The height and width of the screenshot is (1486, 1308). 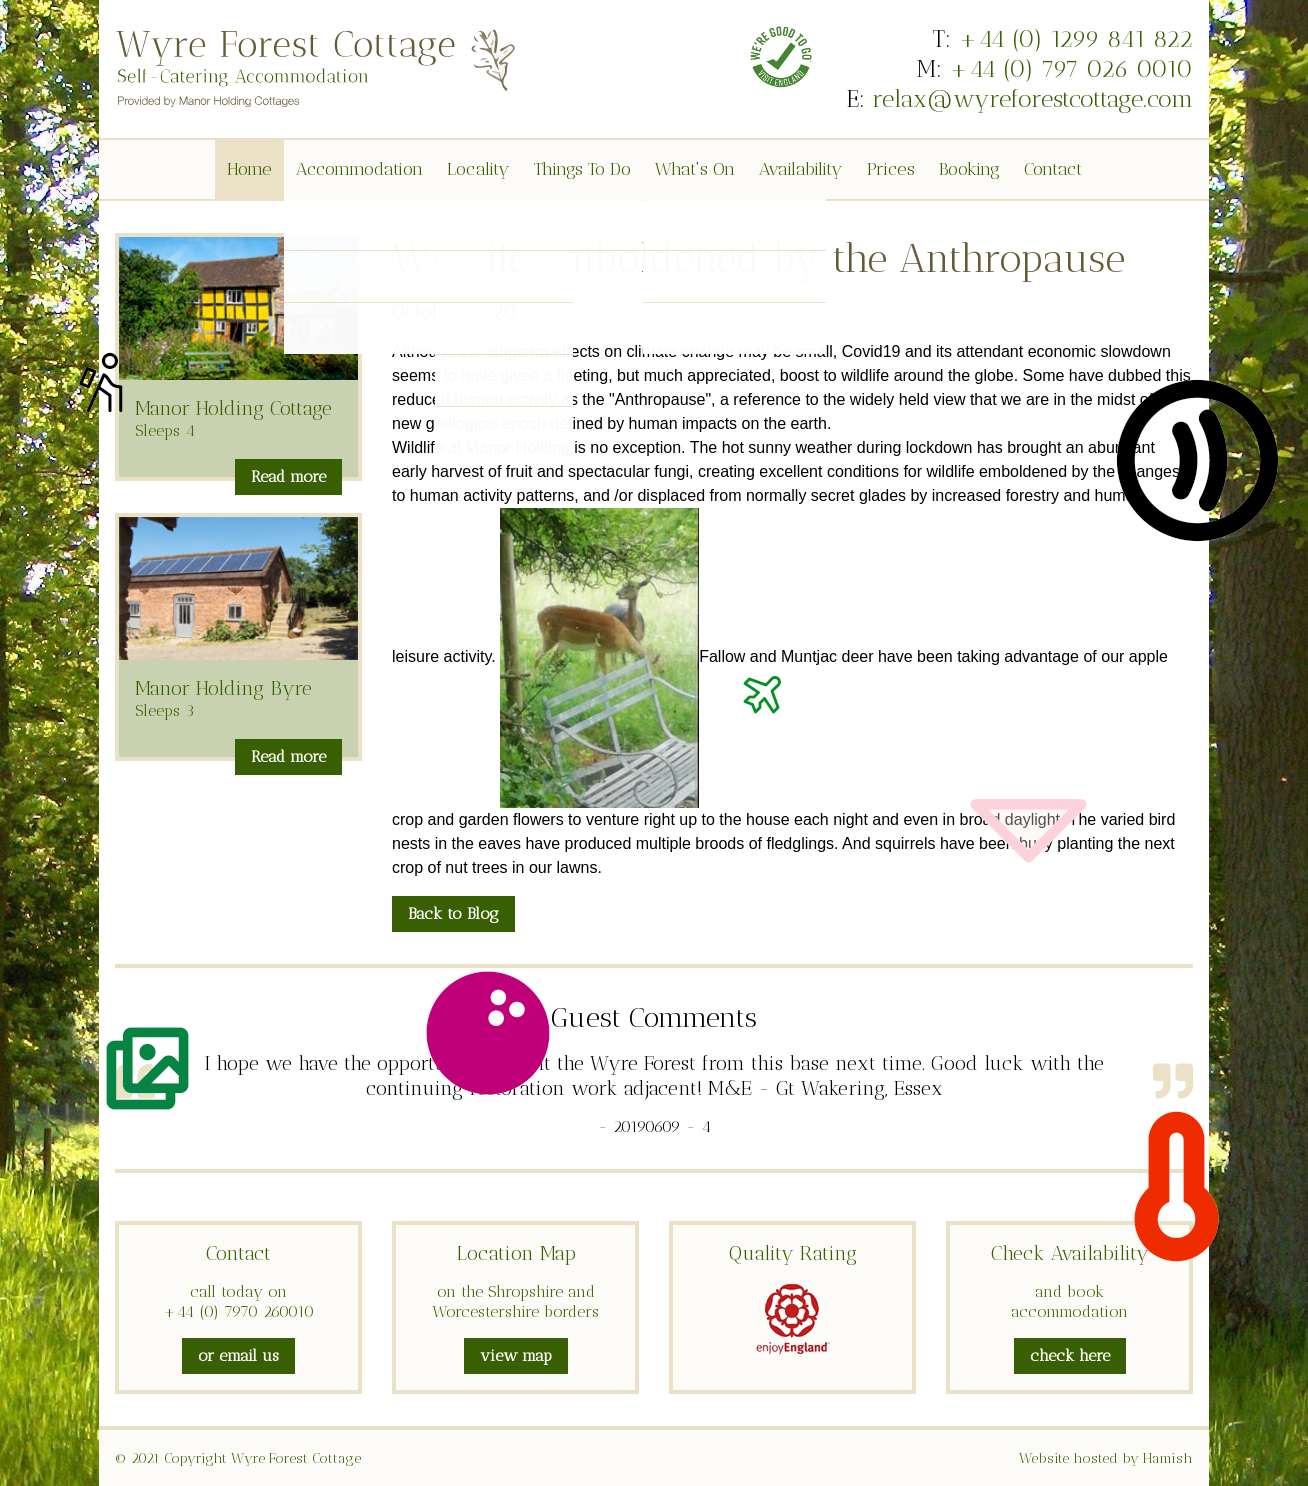 I want to click on enable airplane mode, so click(x=763, y=694).